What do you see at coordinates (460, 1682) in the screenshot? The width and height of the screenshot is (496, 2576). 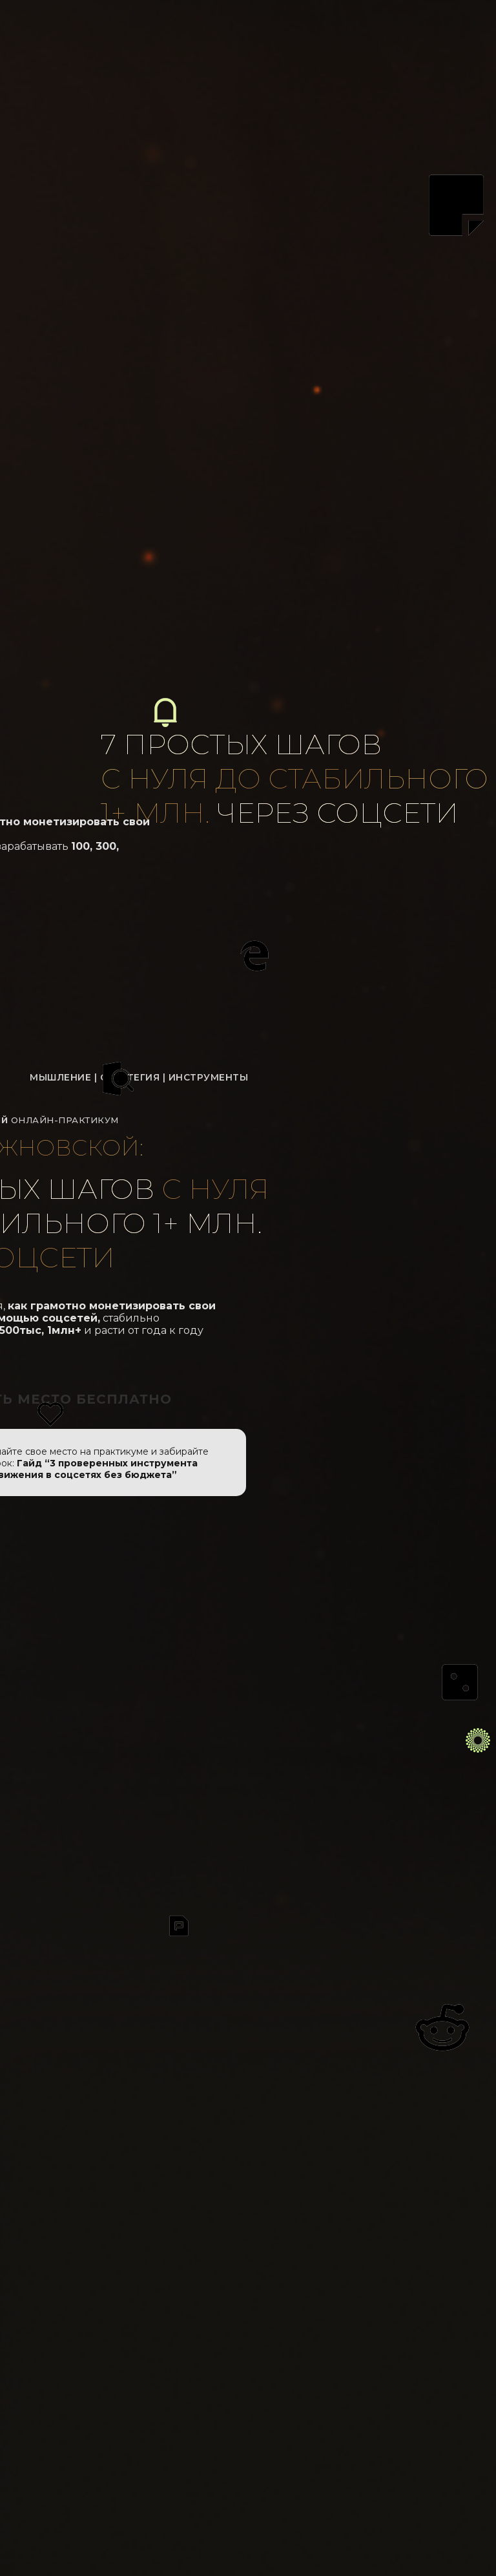 I see `roll the dice or randomize selection` at bounding box center [460, 1682].